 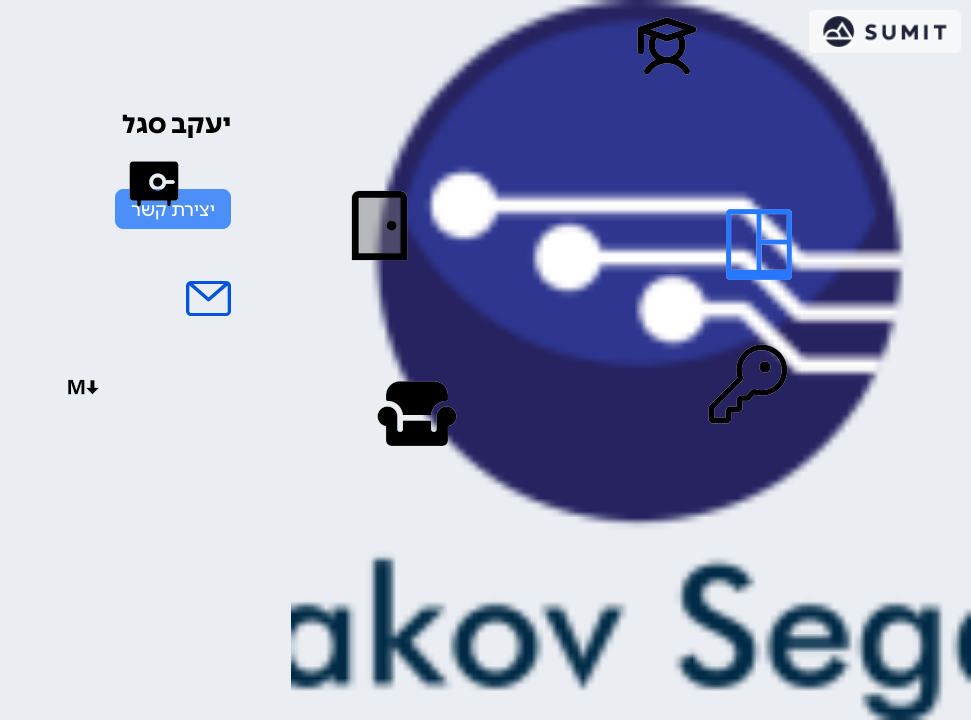 What do you see at coordinates (417, 415) in the screenshot?
I see `browse furniture or home decor items` at bounding box center [417, 415].